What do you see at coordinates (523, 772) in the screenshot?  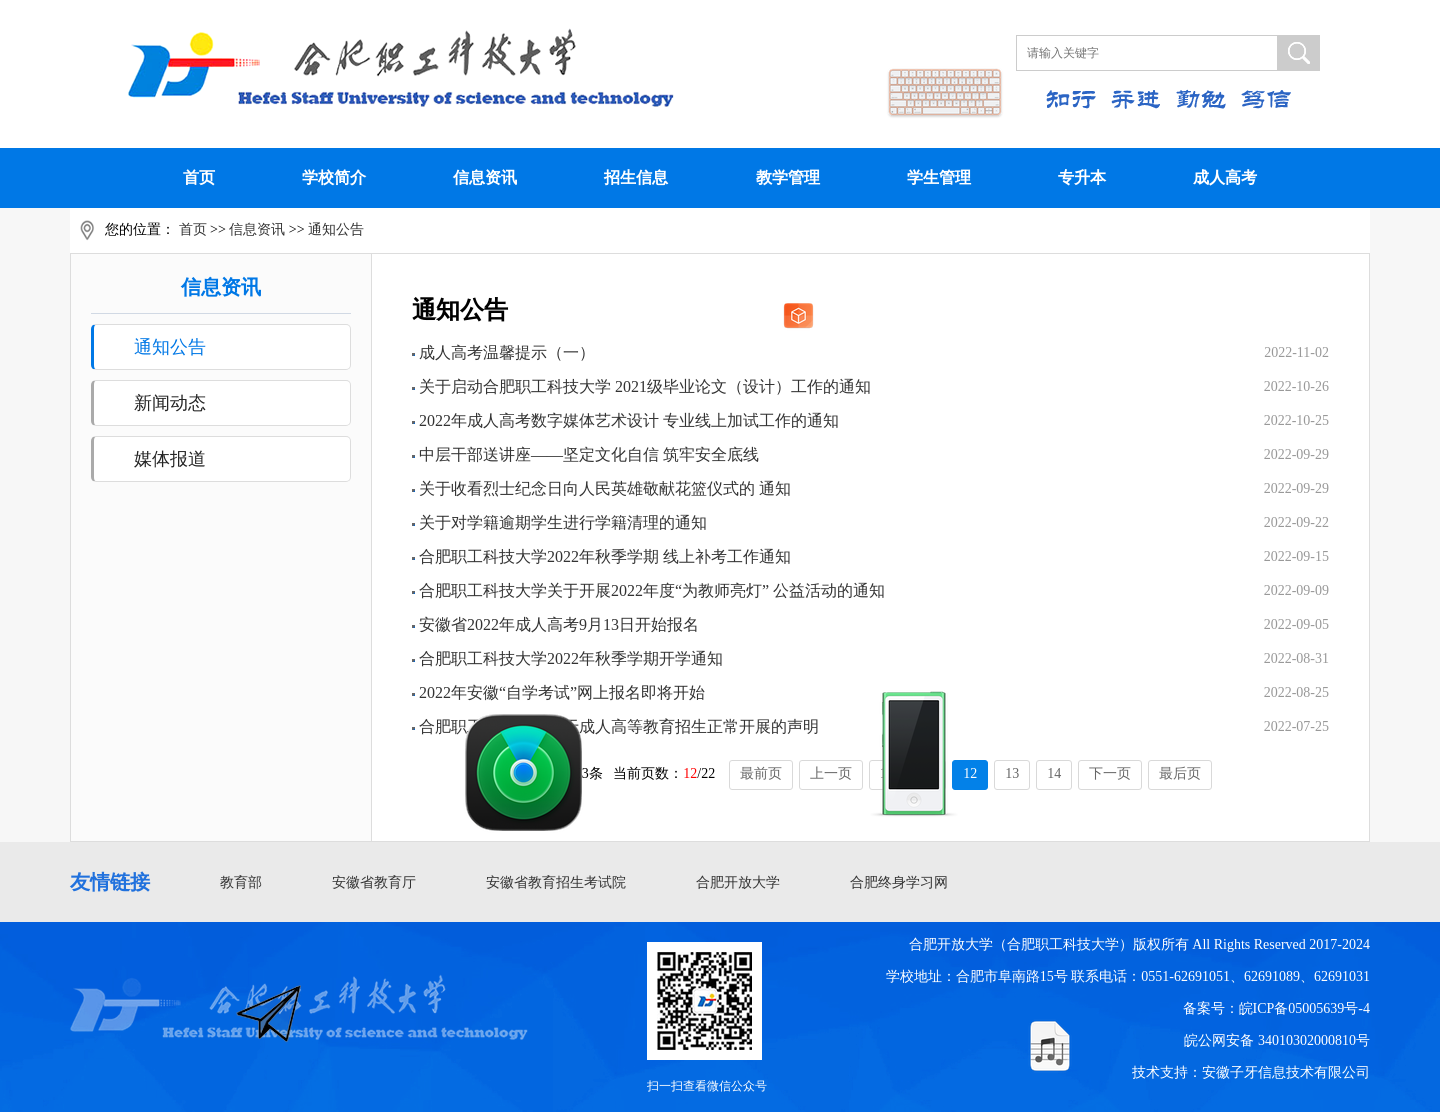 I see `open find my app to locate devices` at bounding box center [523, 772].